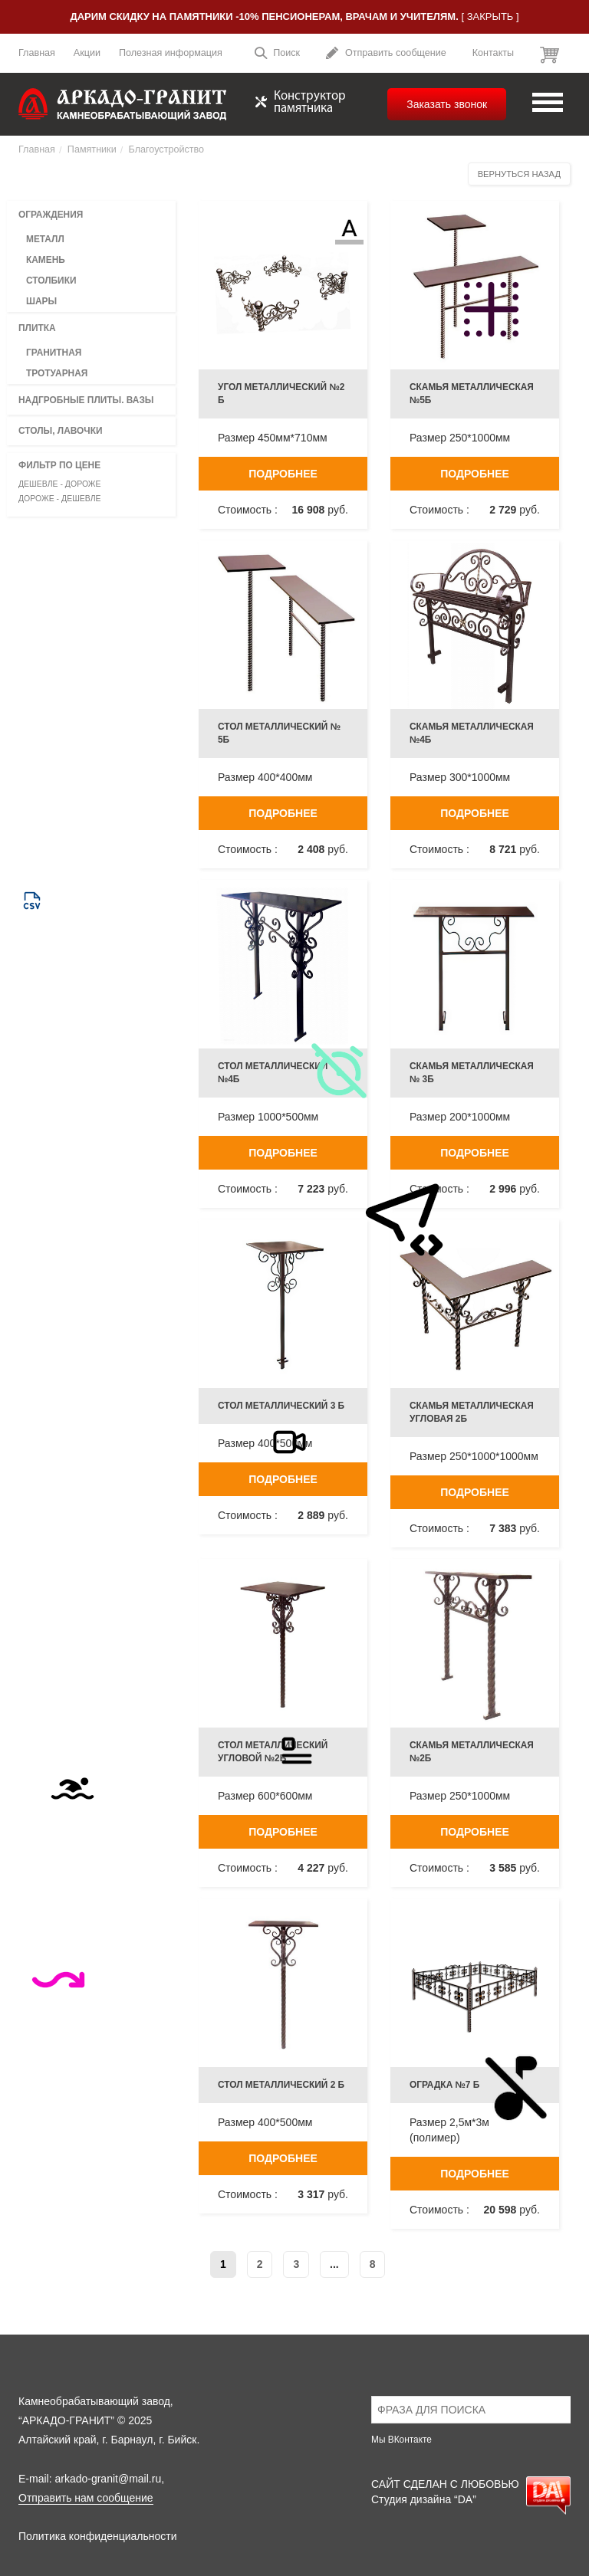 The width and height of the screenshot is (589, 2576). What do you see at coordinates (349, 230) in the screenshot?
I see `change text color` at bounding box center [349, 230].